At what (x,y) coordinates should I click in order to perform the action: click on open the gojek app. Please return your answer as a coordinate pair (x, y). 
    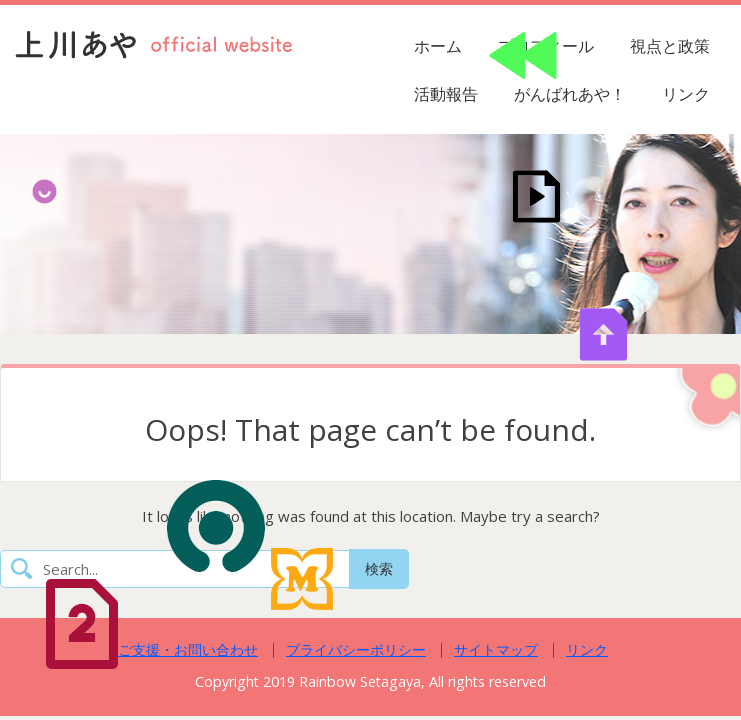
    Looking at the image, I should click on (216, 526).